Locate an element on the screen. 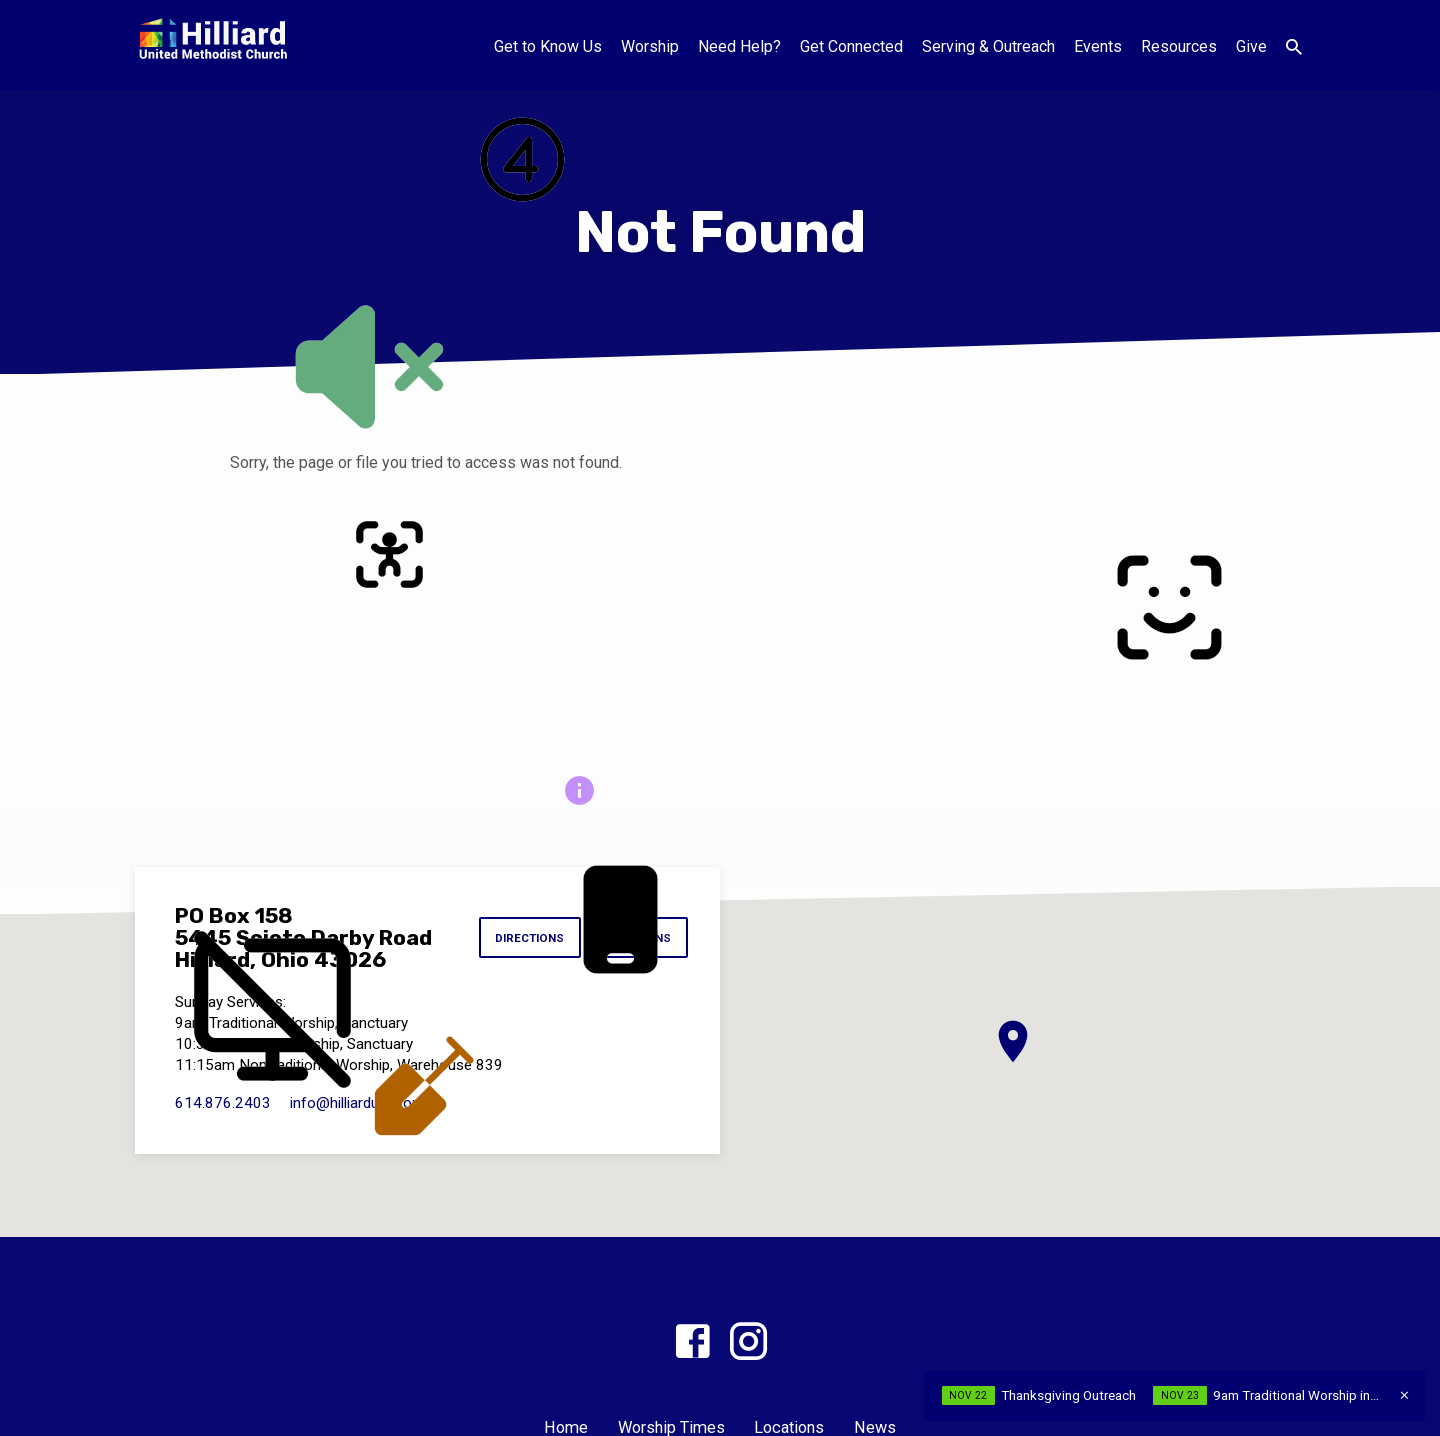 This screenshot has width=1440, height=1436. indicates mobile device or smartphone is located at coordinates (620, 919).